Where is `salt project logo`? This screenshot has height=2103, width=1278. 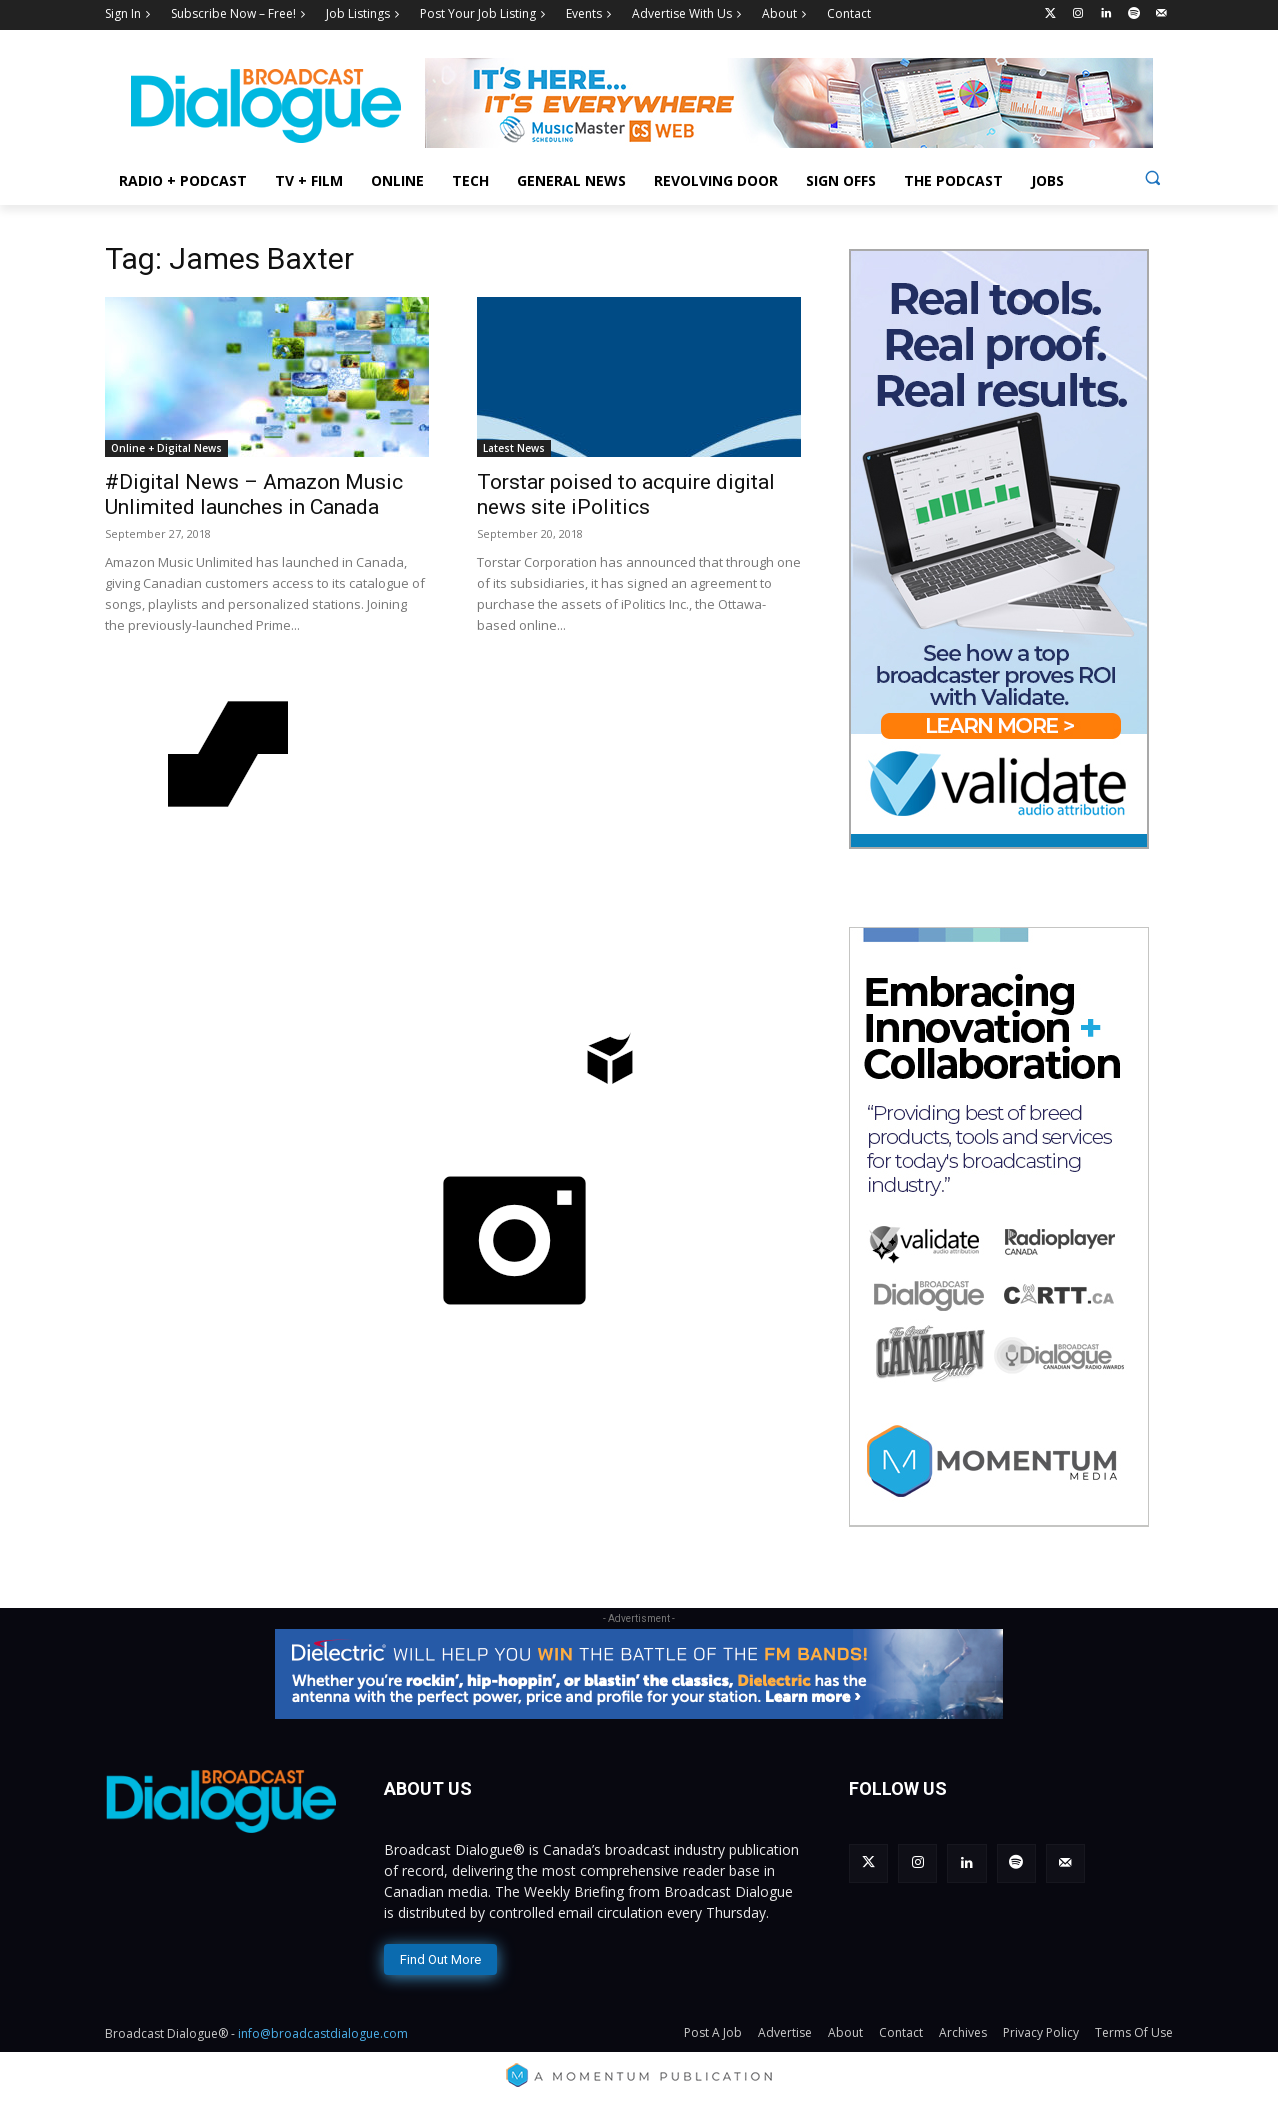
salt project logo is located at coordinates (228, 754).